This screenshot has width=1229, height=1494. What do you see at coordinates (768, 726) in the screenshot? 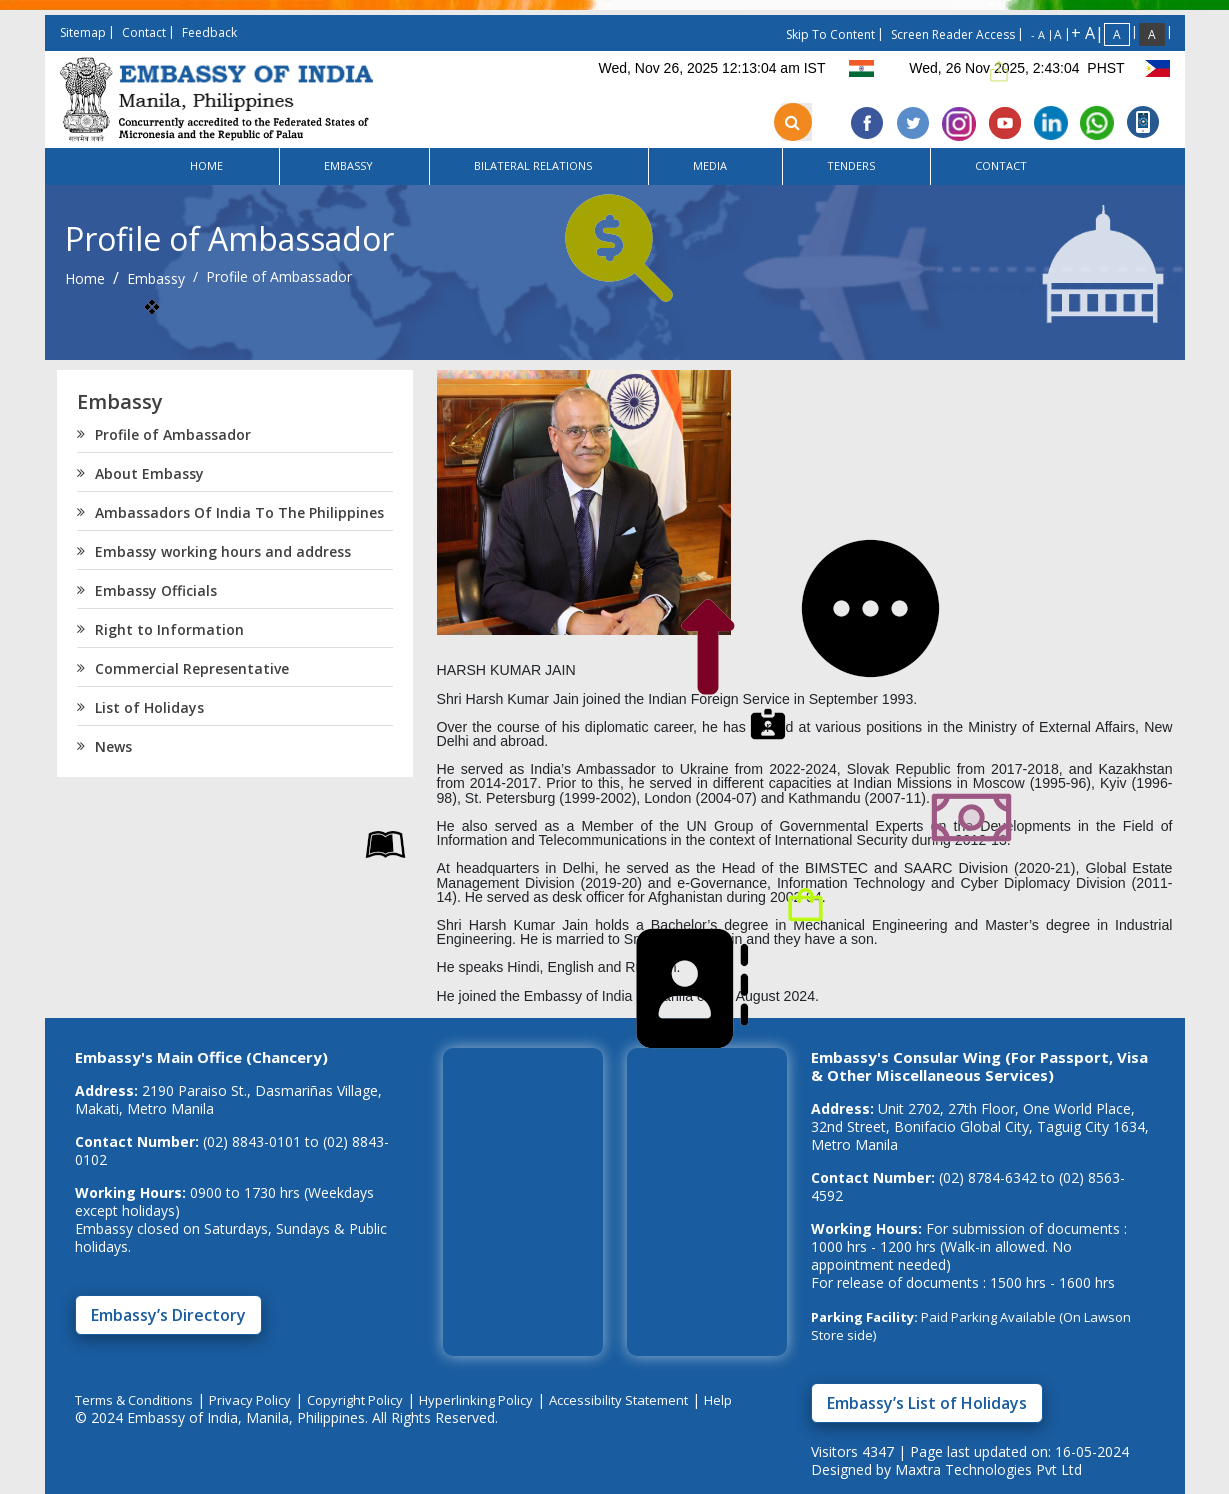
I see `view your employee or member ID badge` at bounding box center [768, 726].